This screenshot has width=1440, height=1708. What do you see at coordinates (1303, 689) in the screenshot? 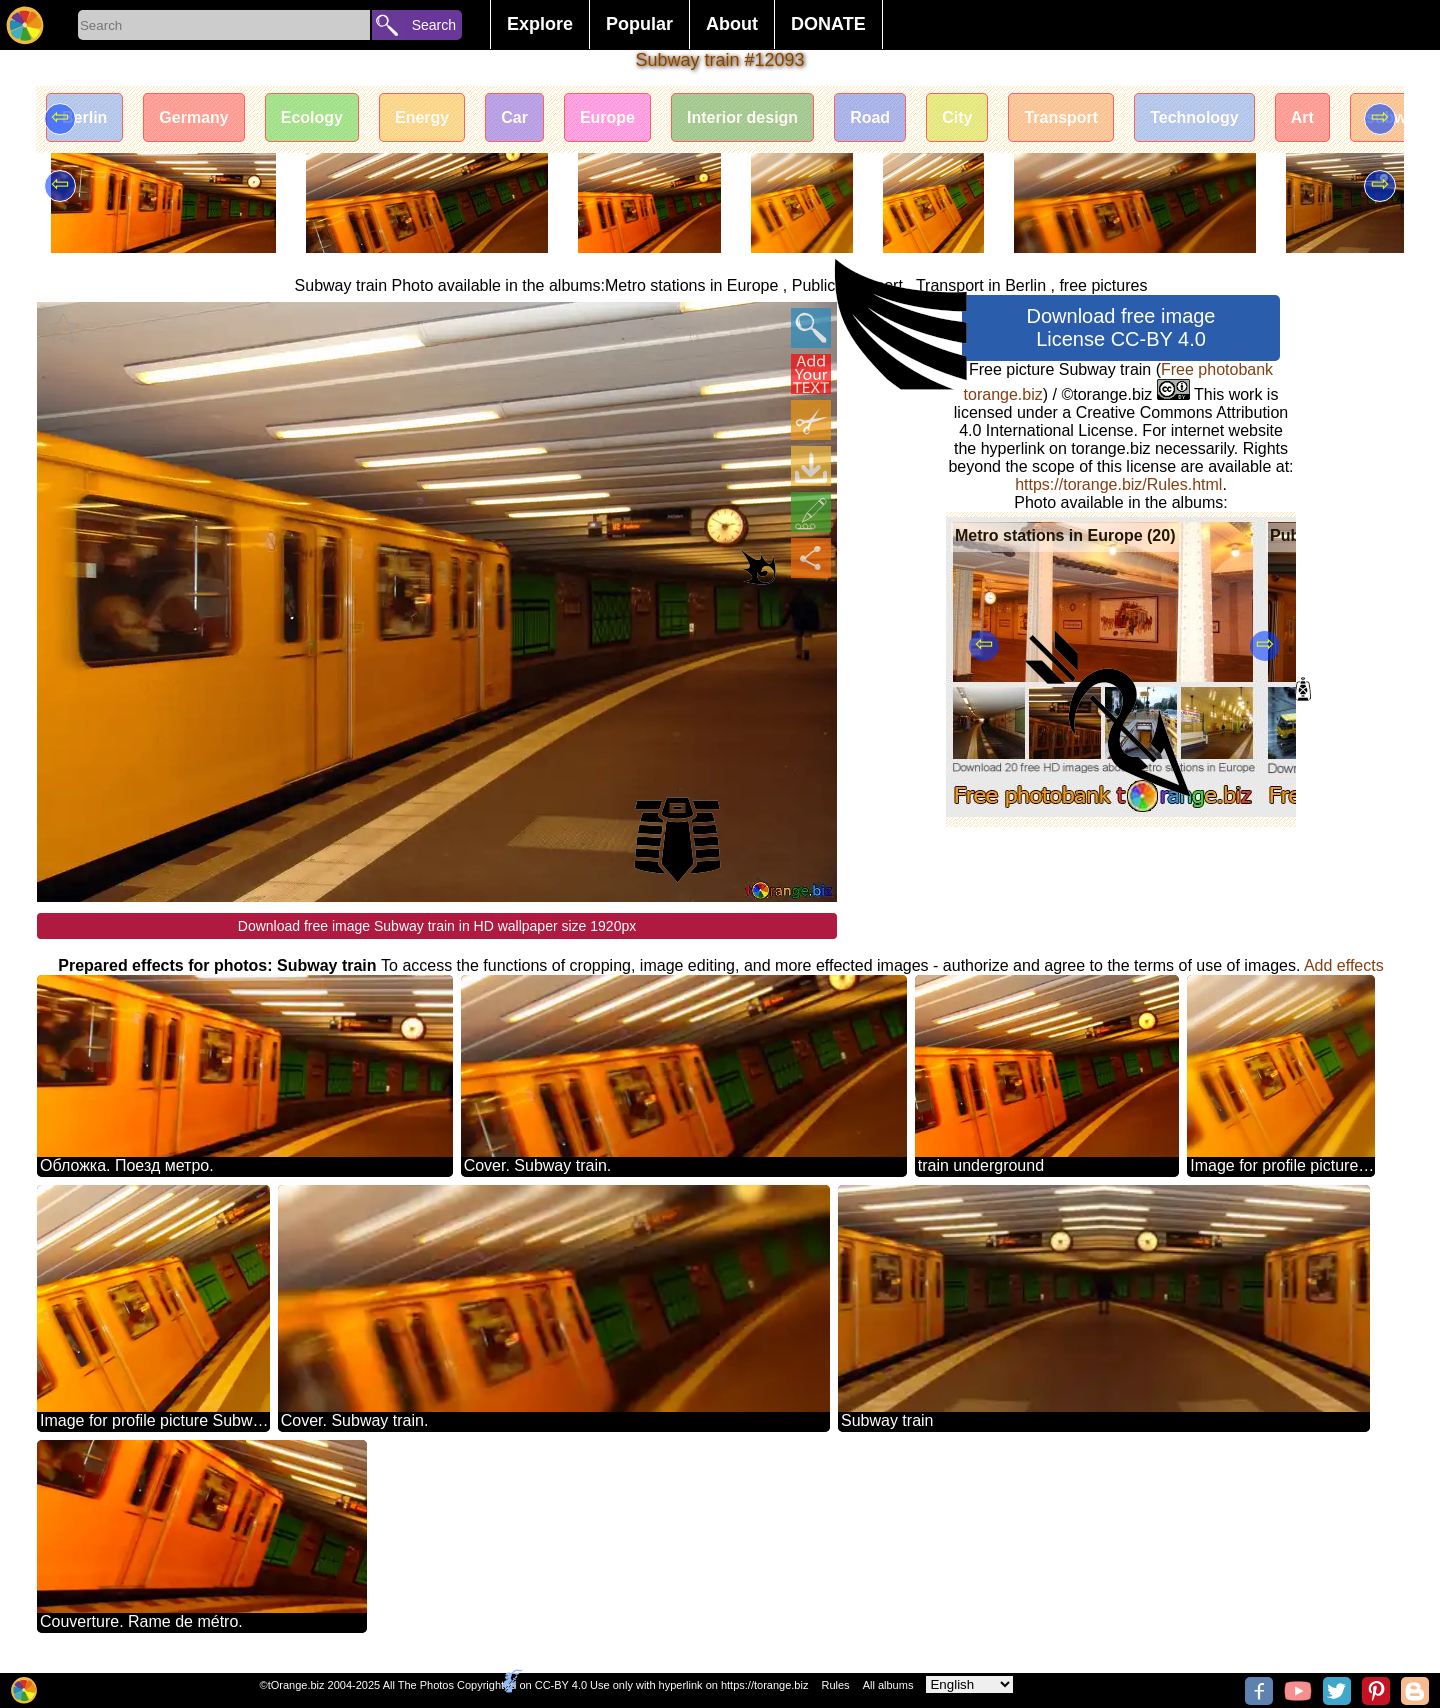
I see `toggle light or dark mode` at bounding box center [1303, 689].